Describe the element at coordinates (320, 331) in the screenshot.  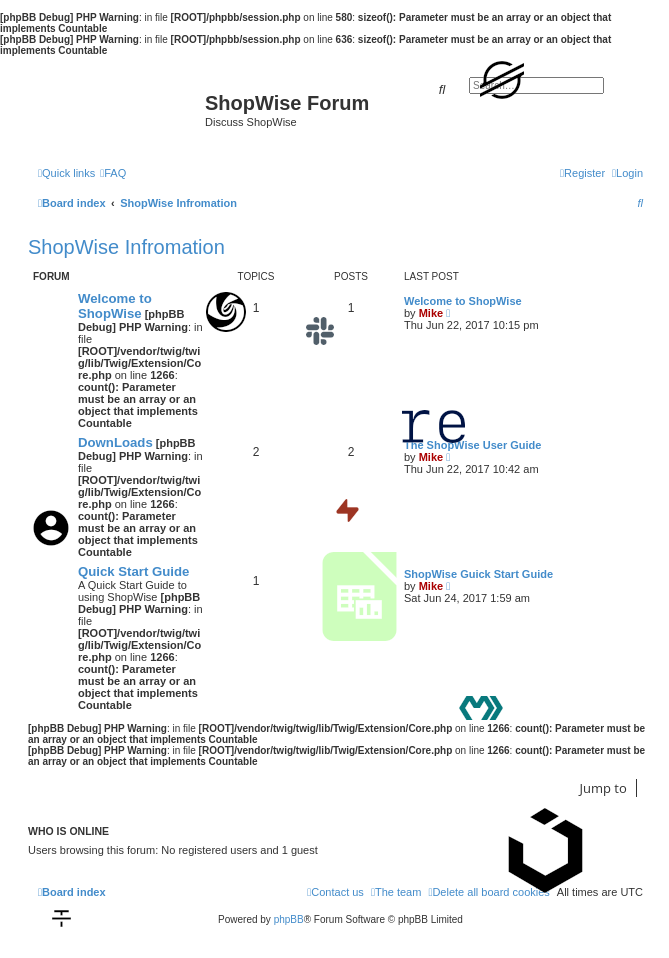
I see `open Slack messaging app` at that location.